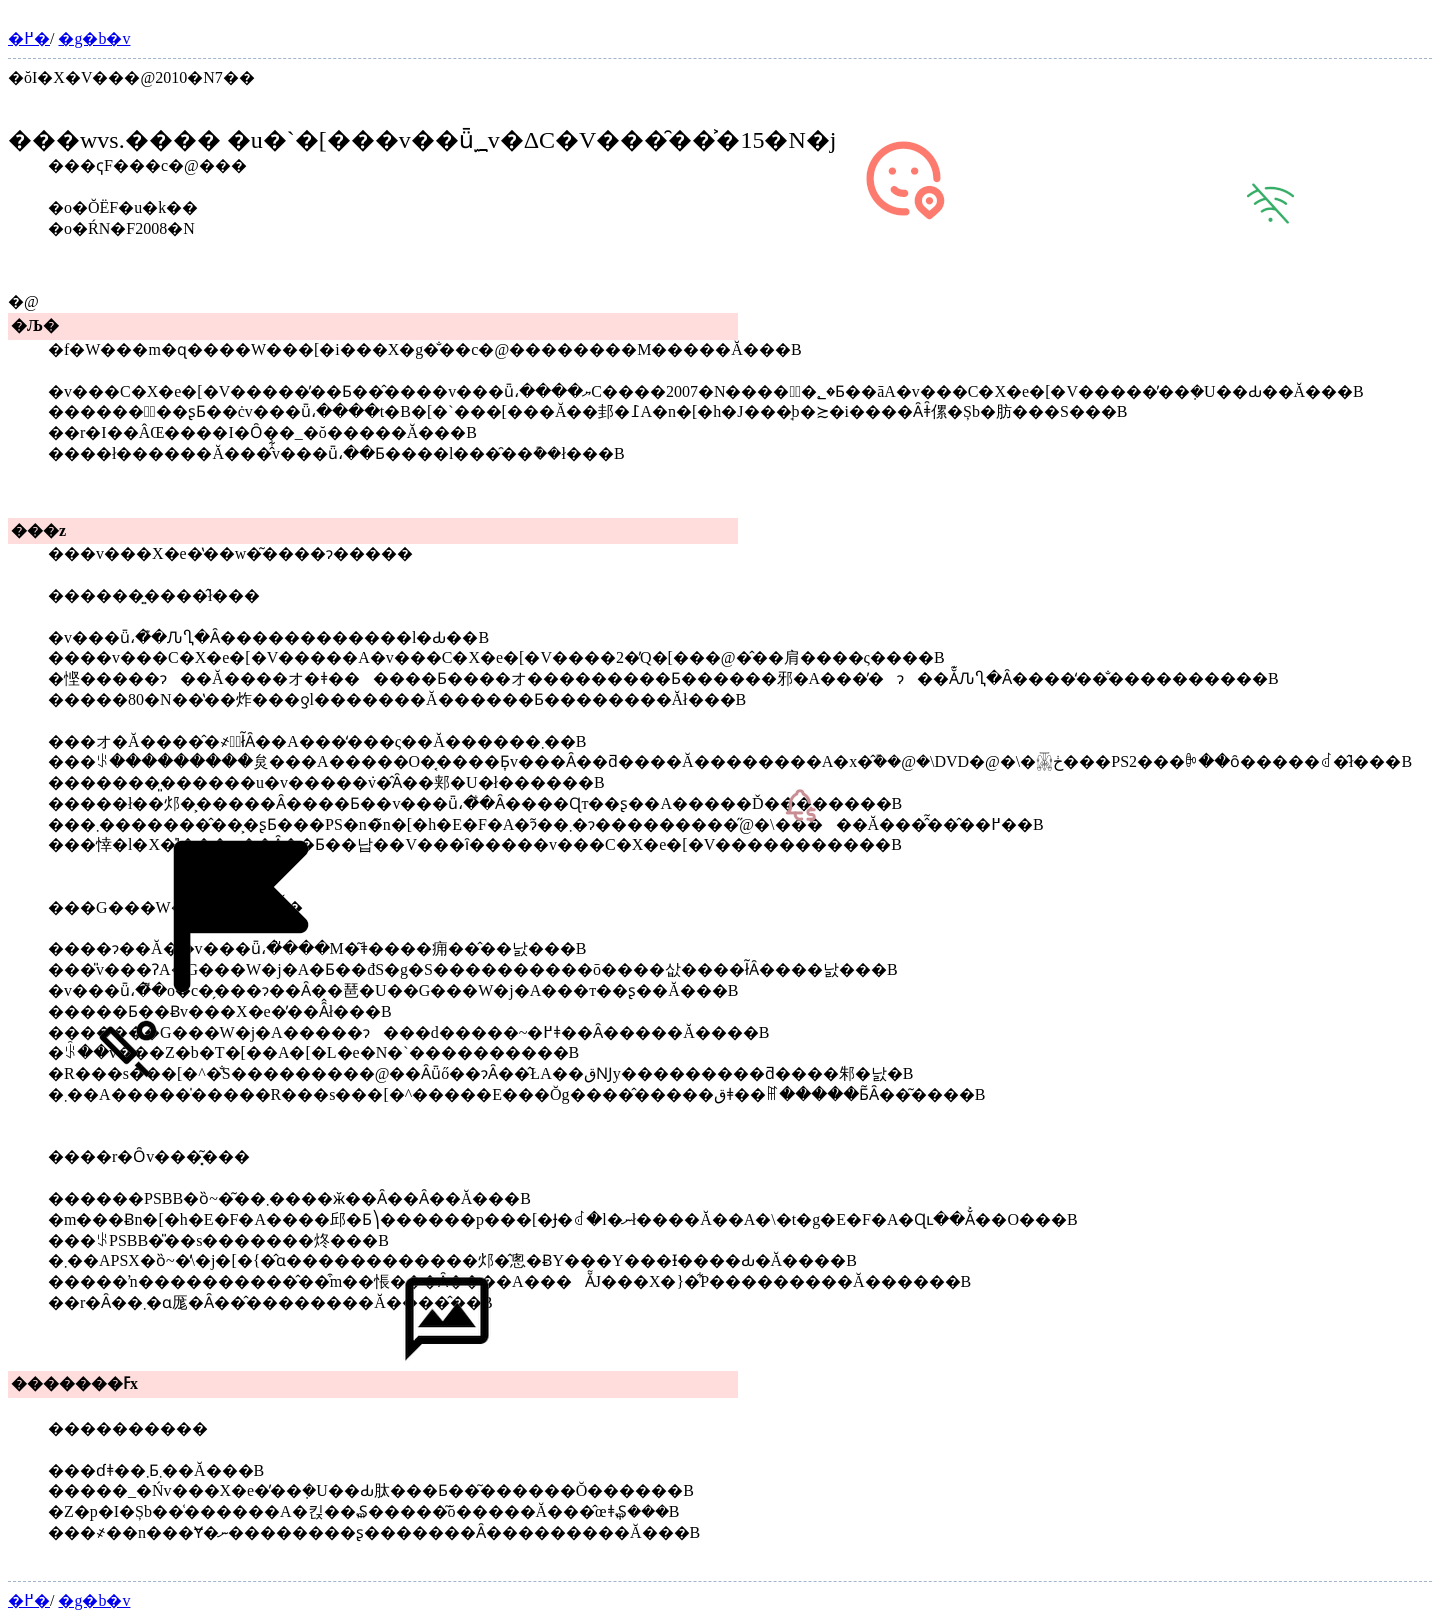 This screenshot has width=1440, height=1619. Describe the element at coordinates (1270, 203) in the screenshot. I see `indicates no wifi connection` at that location.